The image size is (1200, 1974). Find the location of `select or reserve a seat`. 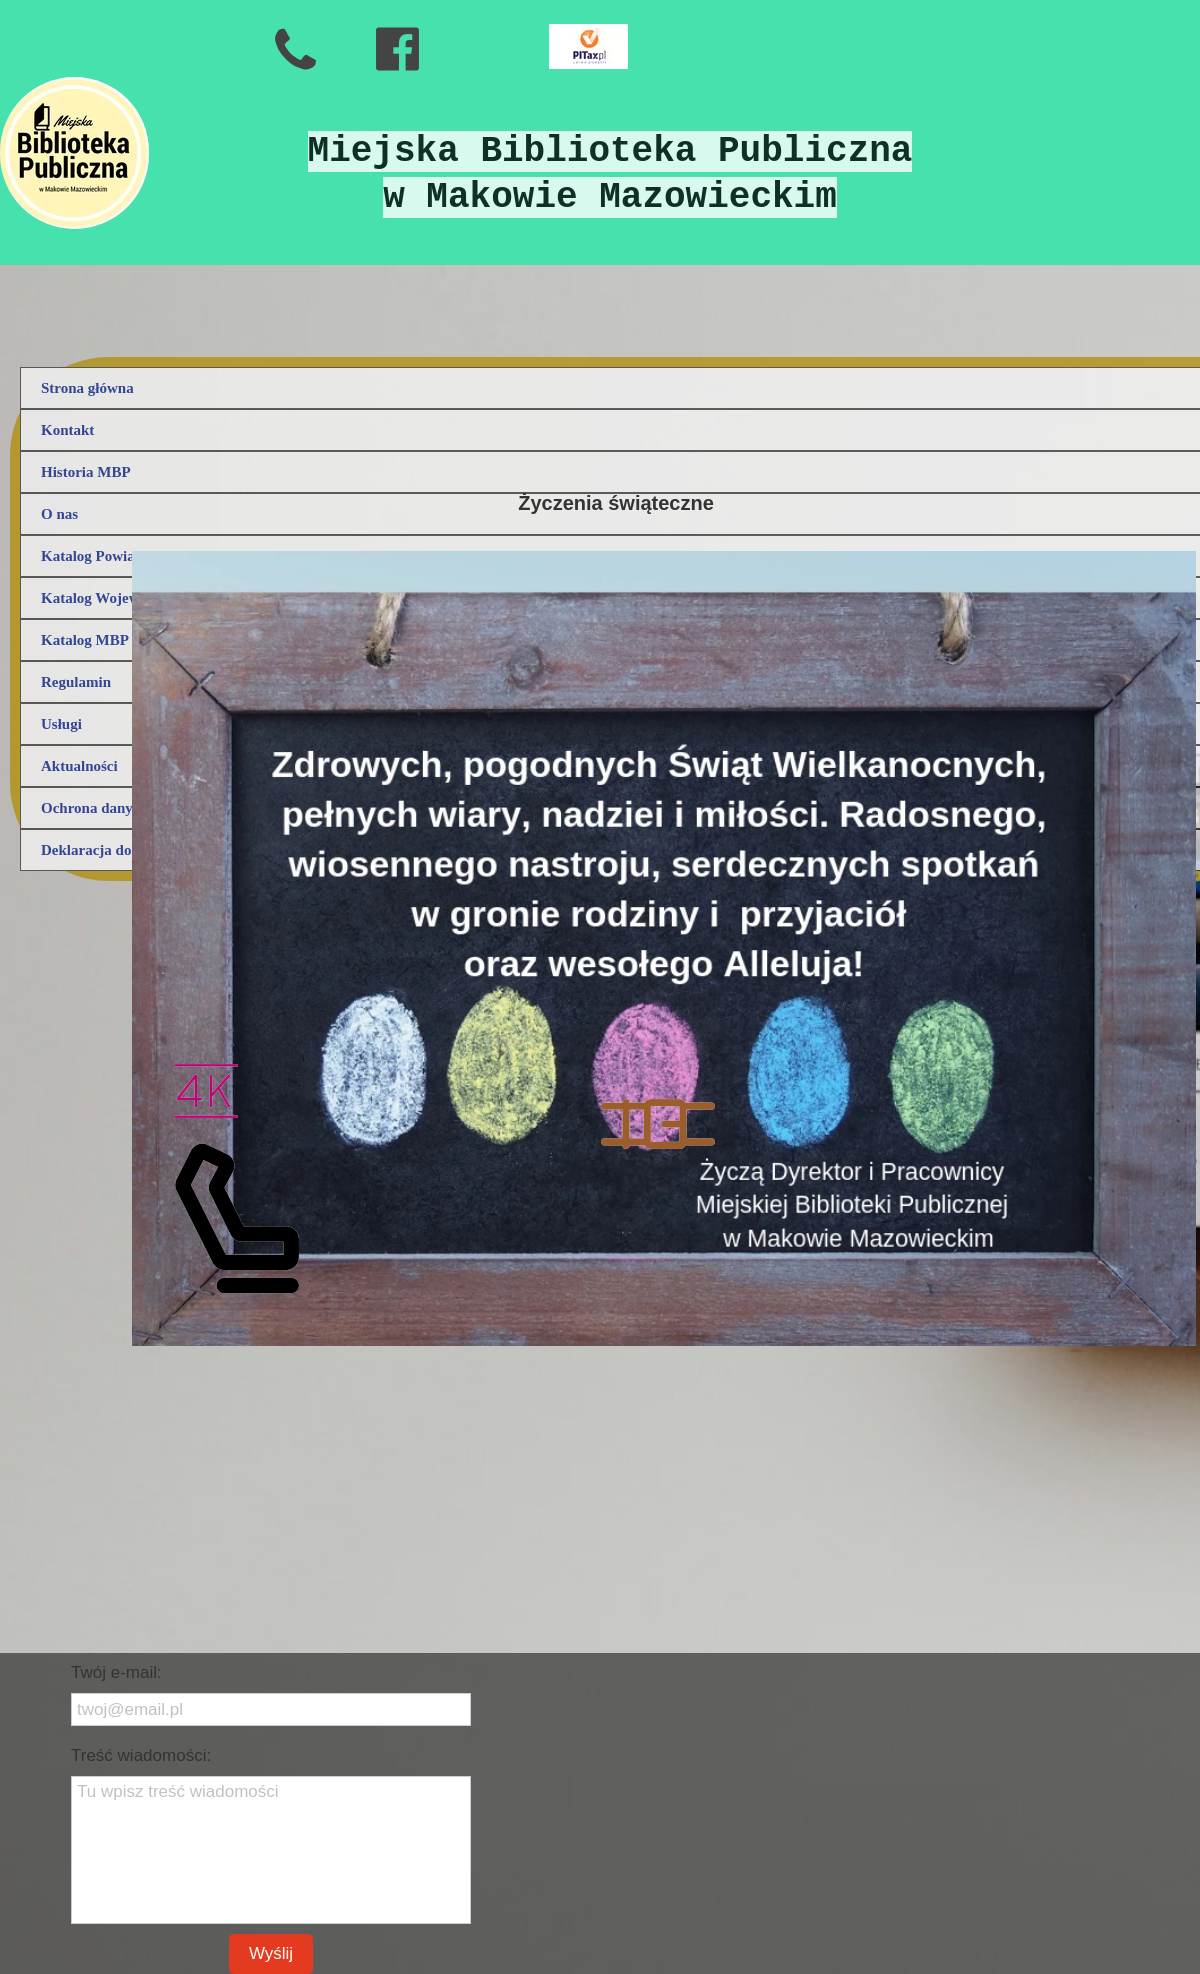

select or reserve a seat is located at coordinates (234, 1218).